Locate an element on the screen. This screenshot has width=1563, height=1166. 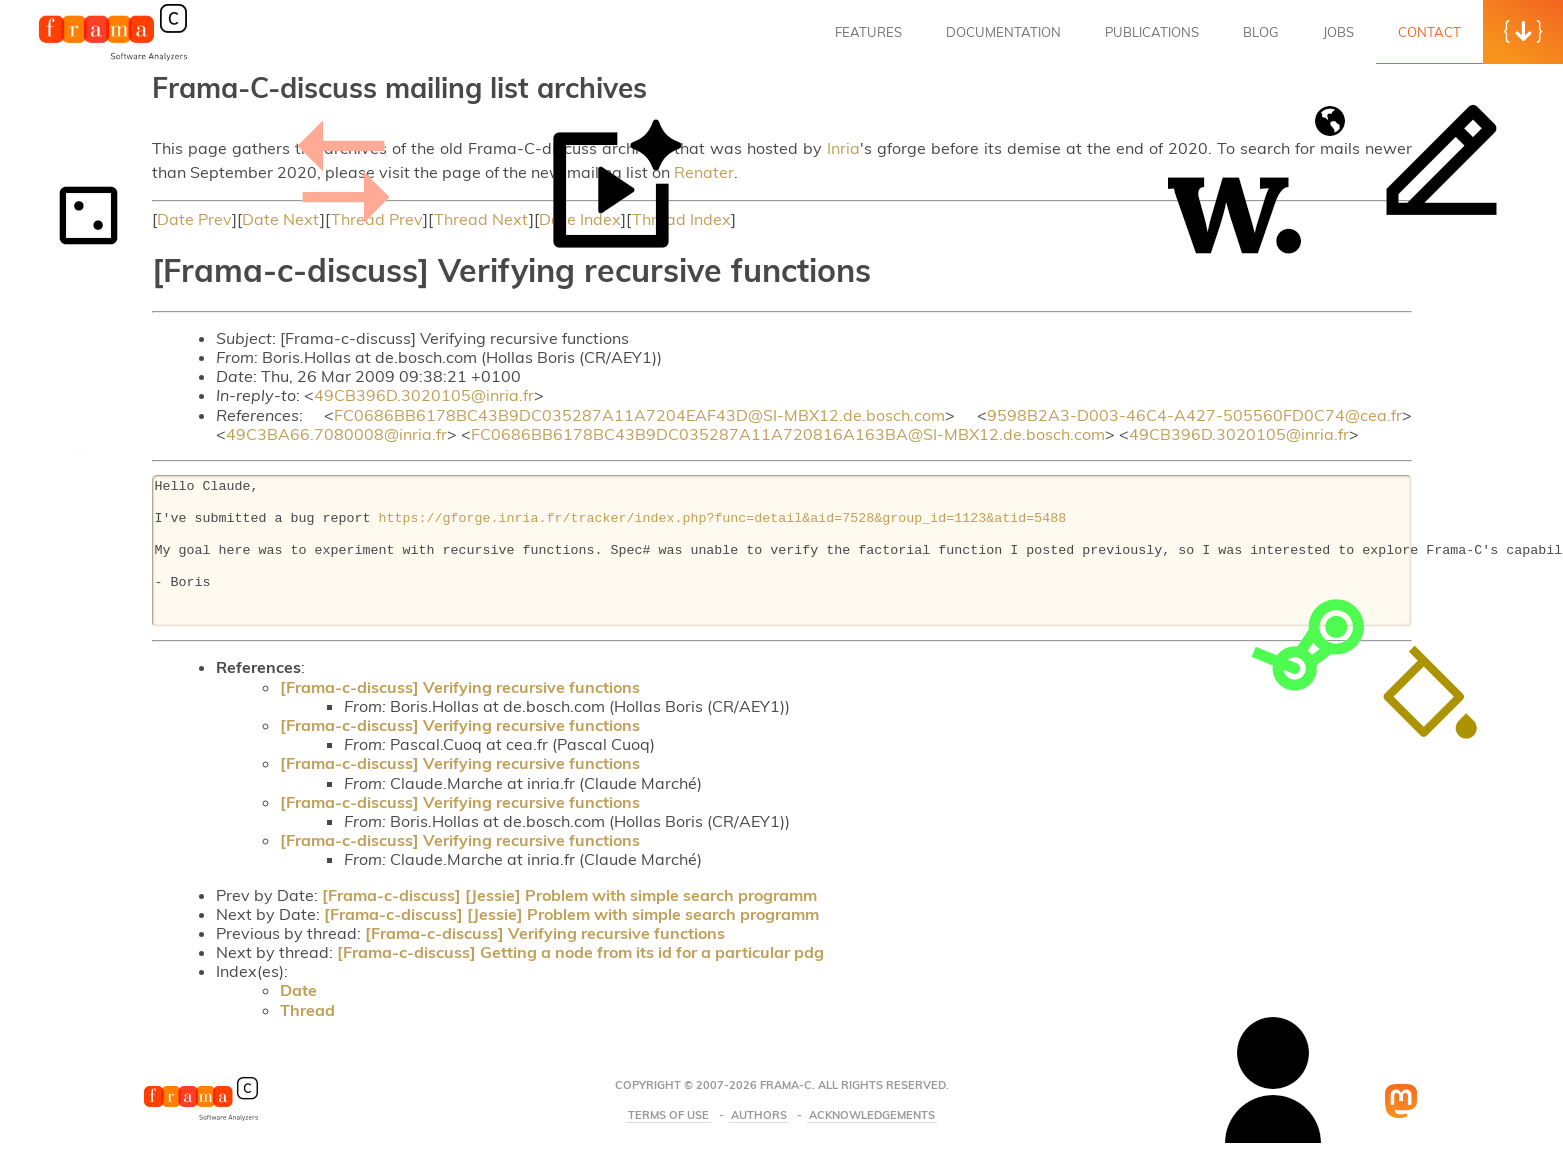
open Steam gaming platform is located at coordinates (1308, 643).